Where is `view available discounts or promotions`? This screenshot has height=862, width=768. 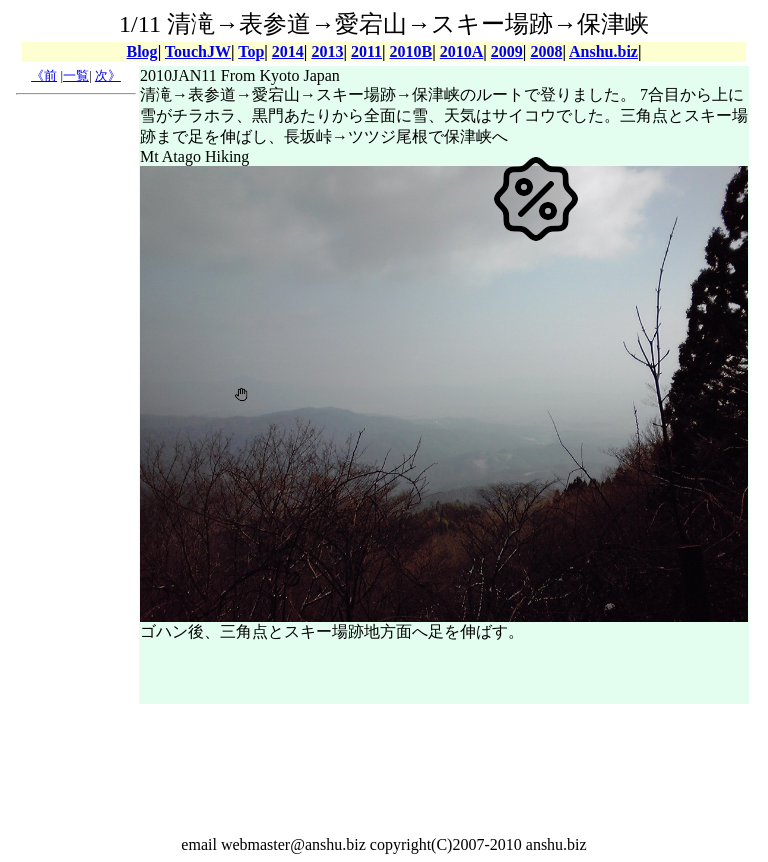
view available discounts or promotions is located at coordinates (536, 199).